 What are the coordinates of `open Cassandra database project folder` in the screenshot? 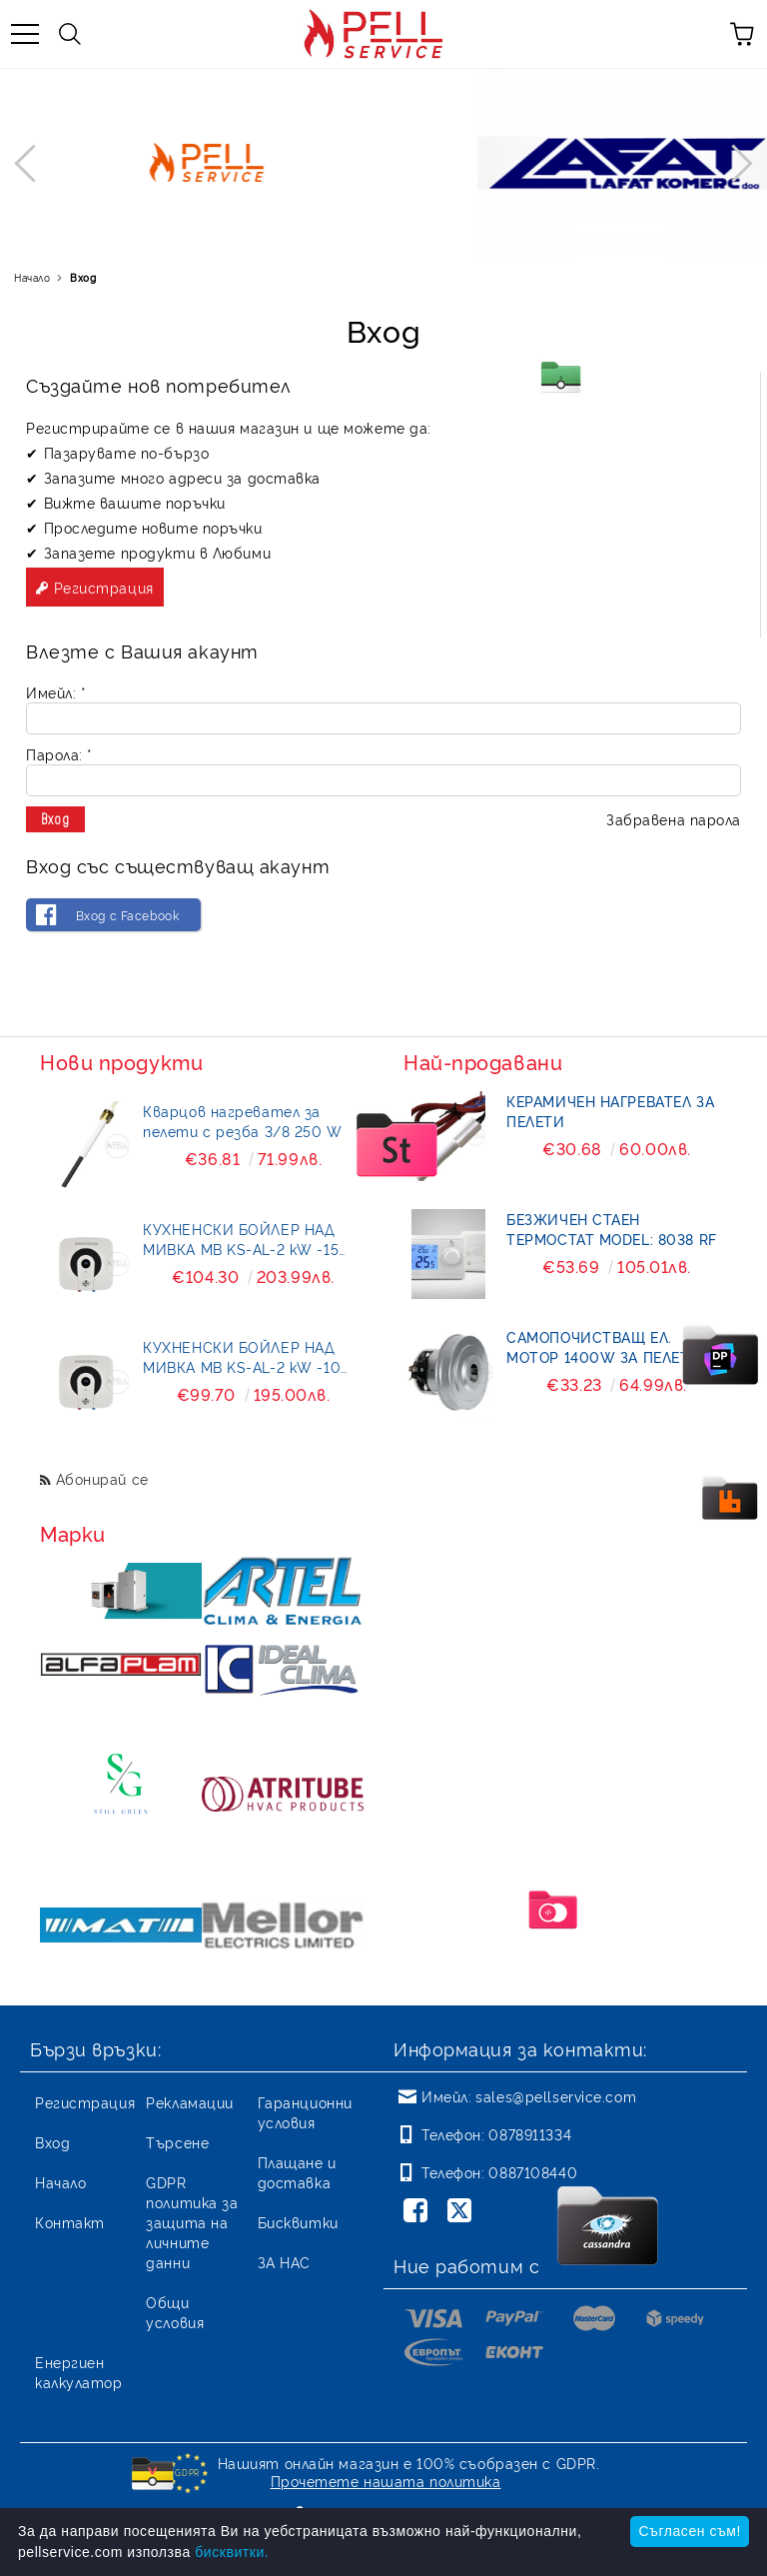 It's located at (607, 2228).